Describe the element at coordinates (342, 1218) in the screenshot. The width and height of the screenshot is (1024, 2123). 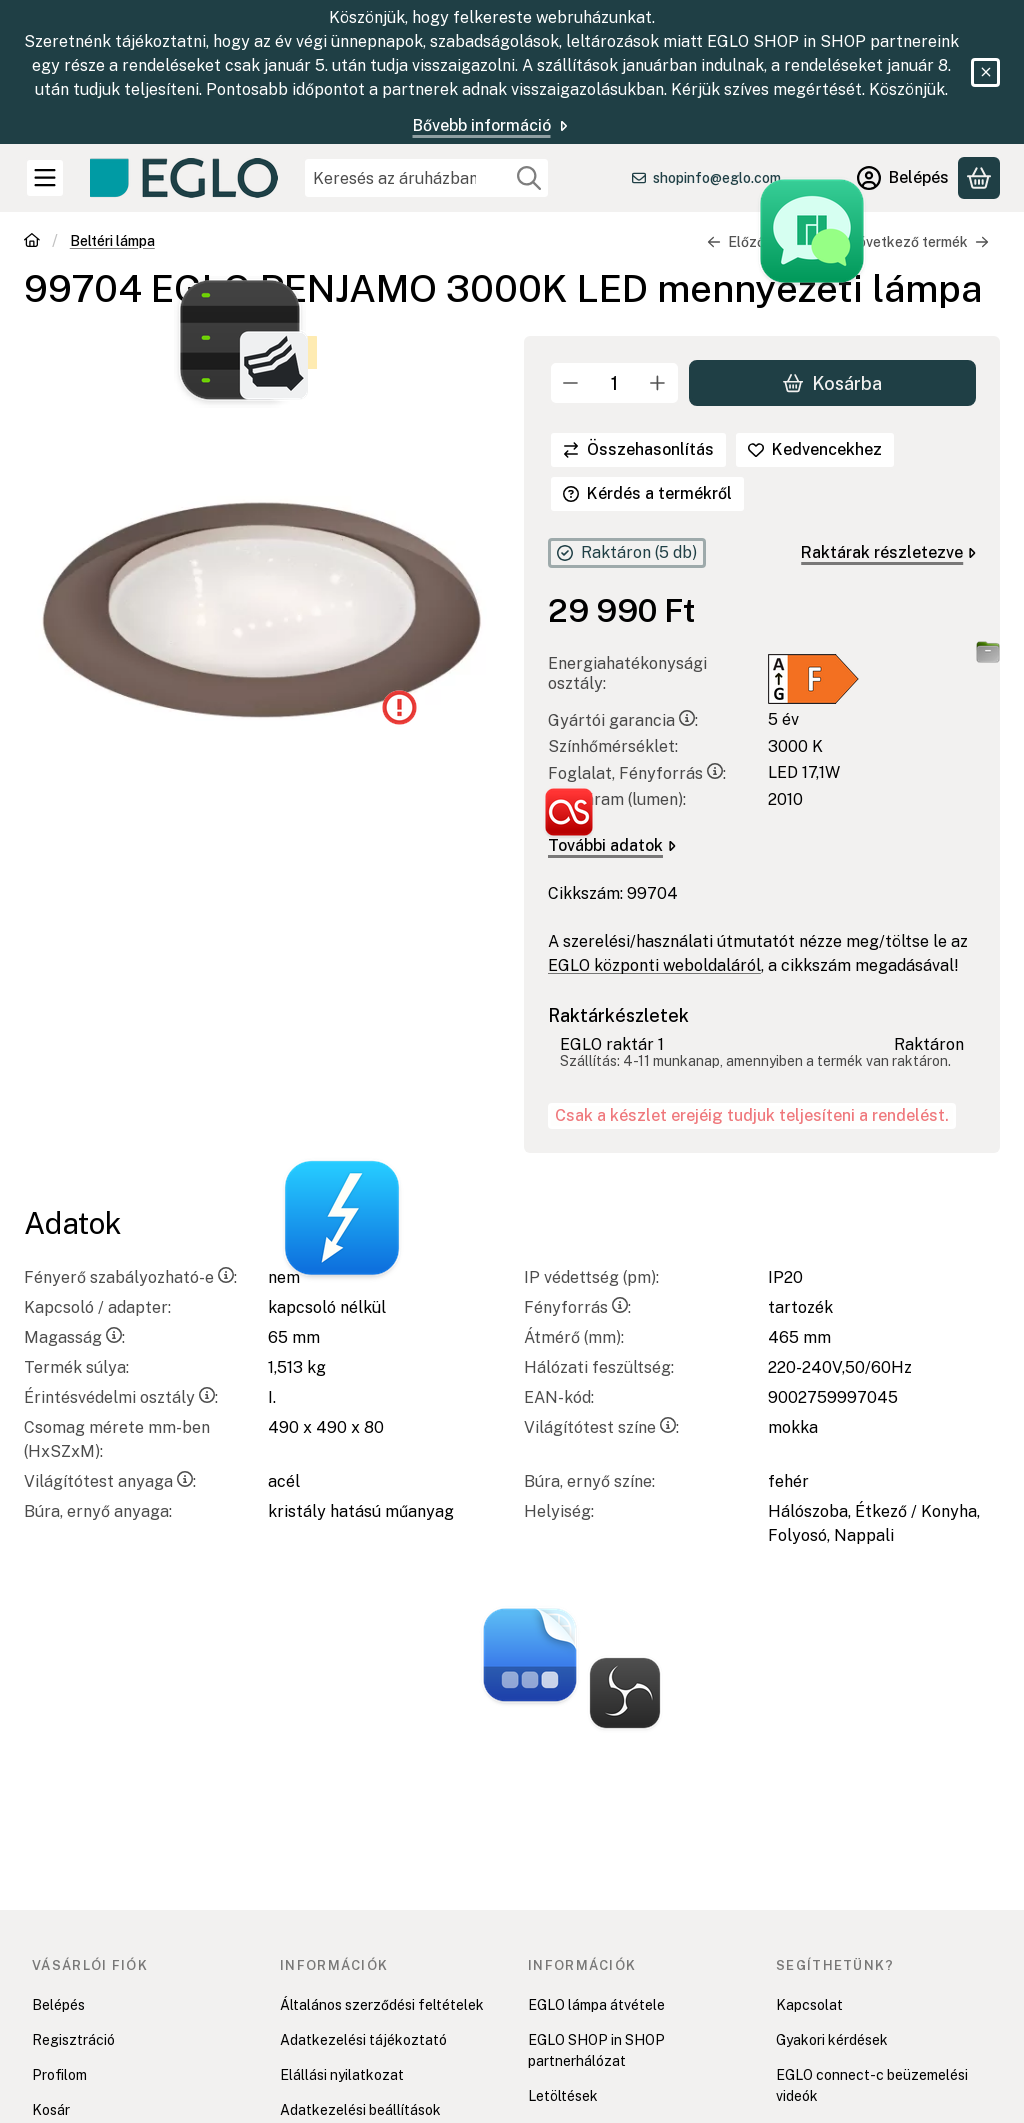
I see `open thunderbolt device preferences` at that location.